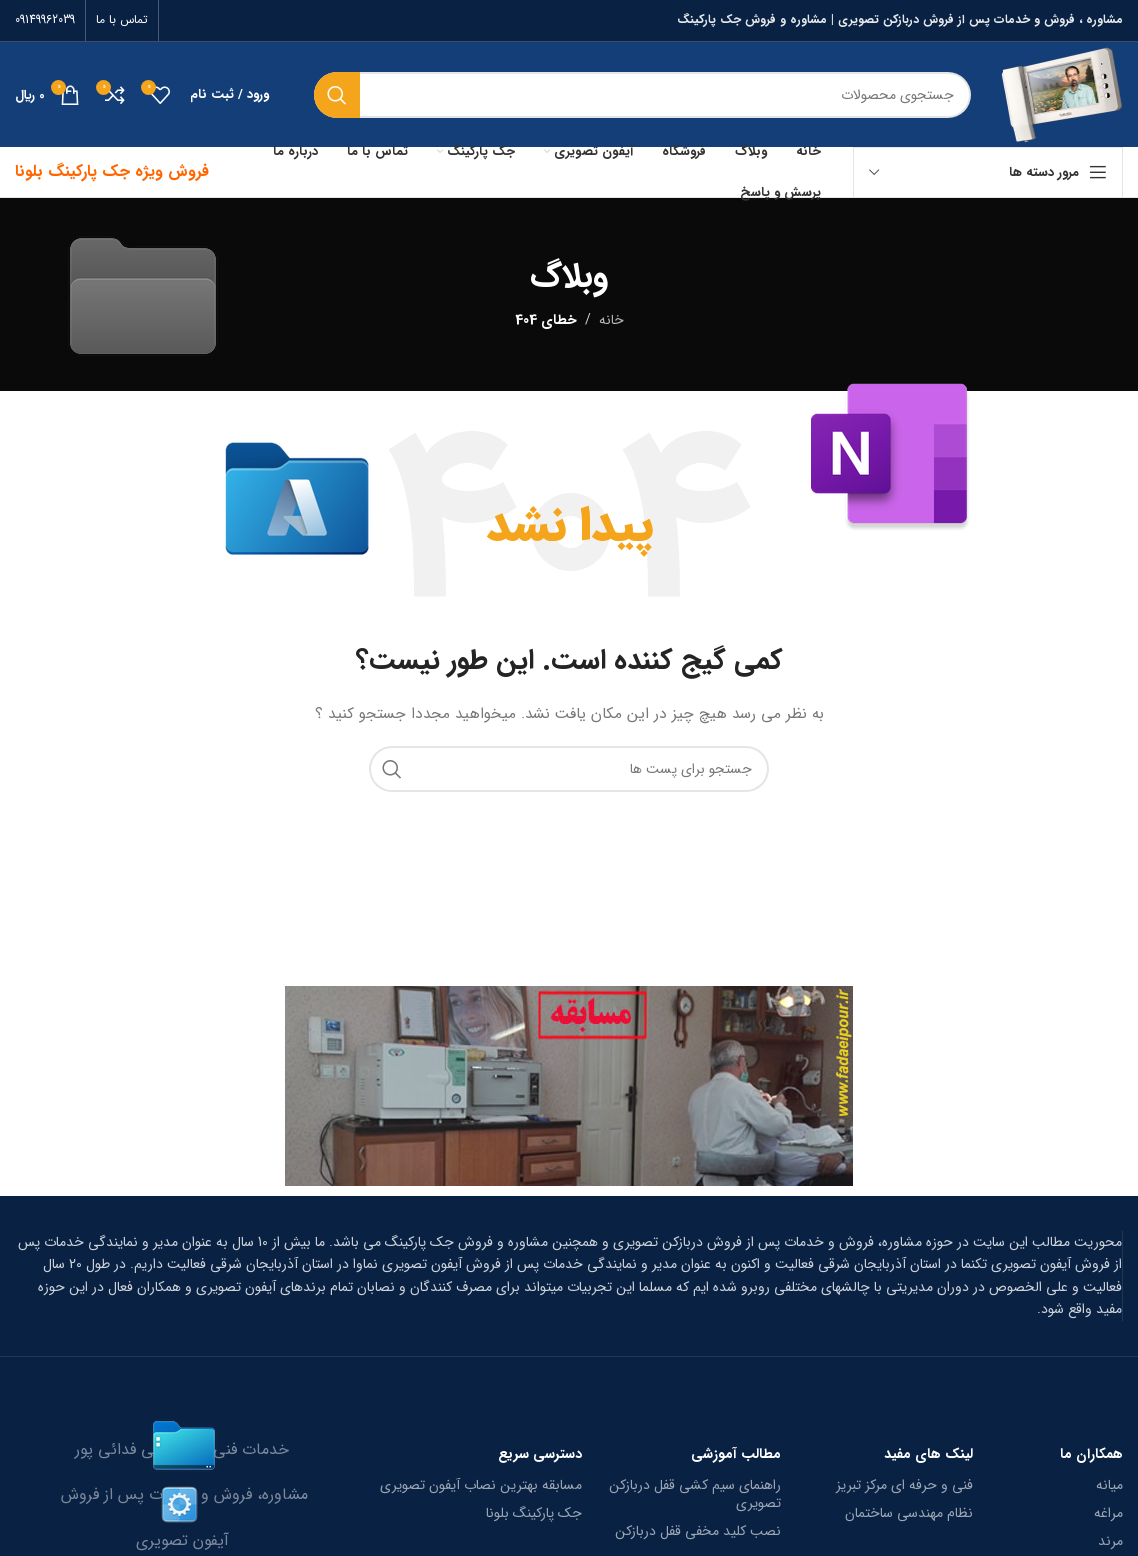 This screenshot has height=1556, width=1138. Describe the element at coordinates (179, 1504) in the screenshot. I see `windows executable file type indicator` at that location.